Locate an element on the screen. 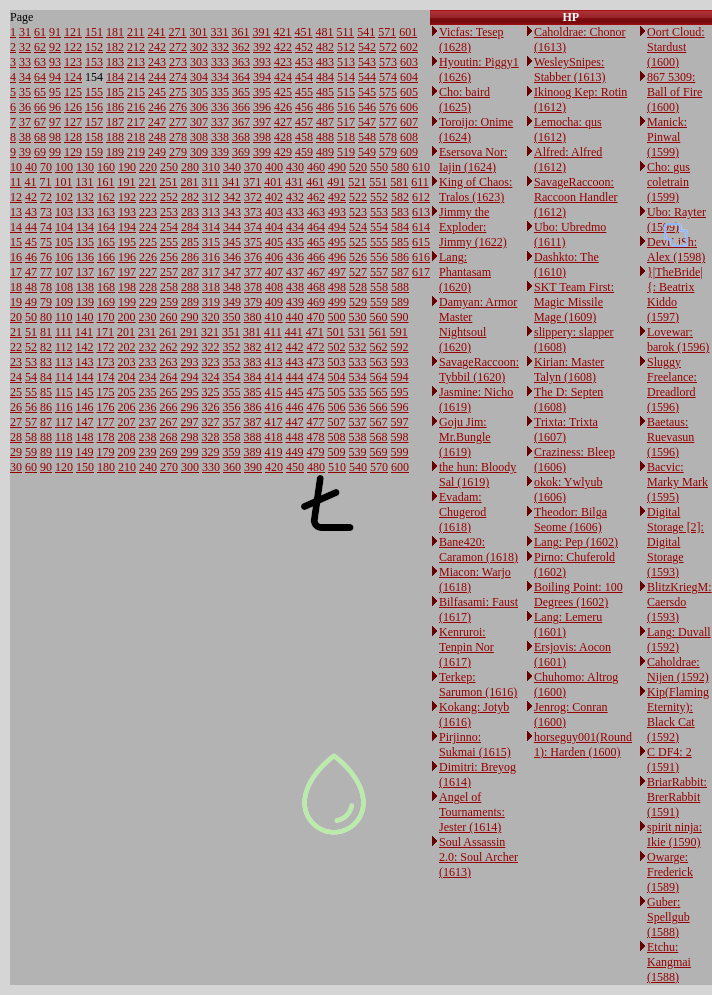 This screenshot has width=712, height=995. merge or combine selected items is located at coordinates (676, 235).